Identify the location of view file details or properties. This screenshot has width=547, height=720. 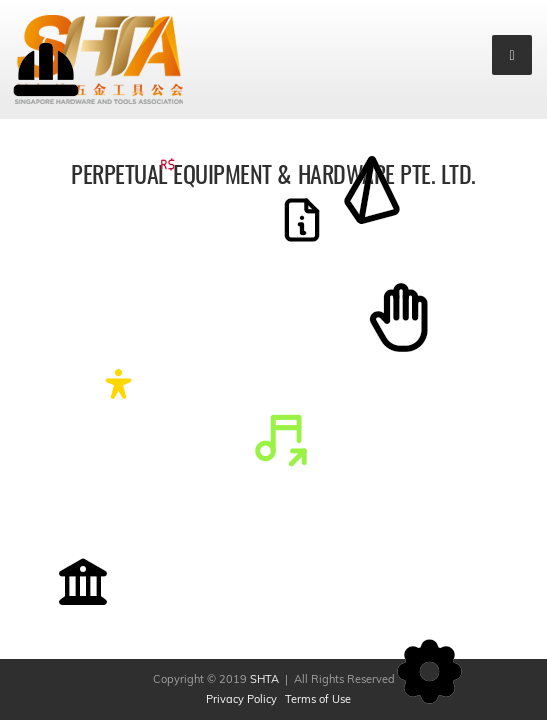
(302, 220).